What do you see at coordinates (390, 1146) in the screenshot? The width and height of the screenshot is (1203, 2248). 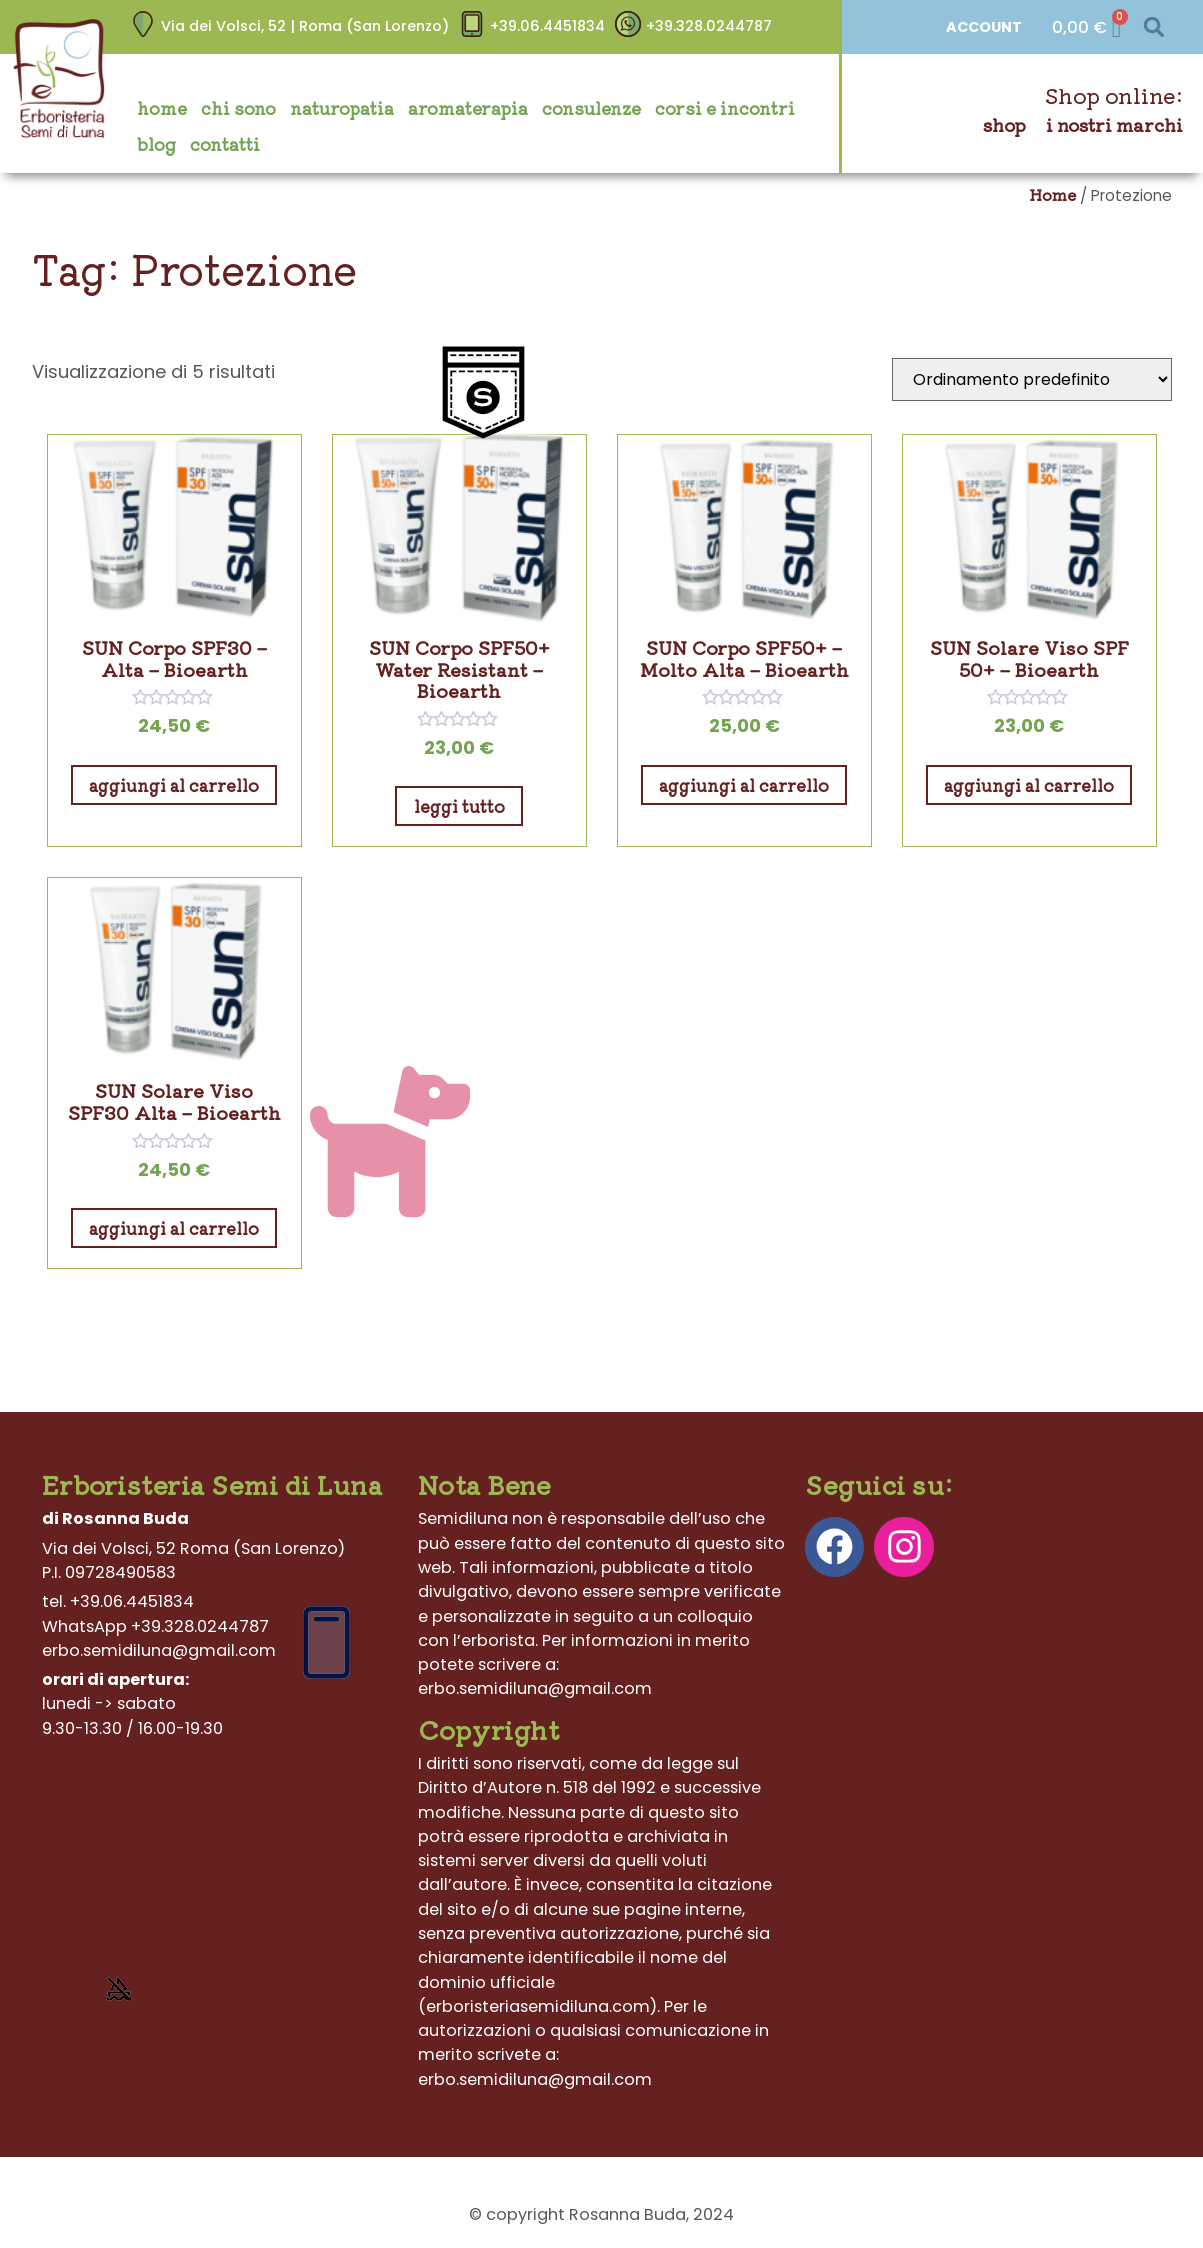 I see `view pet-related services or features` at bounding box center [390, 1146].